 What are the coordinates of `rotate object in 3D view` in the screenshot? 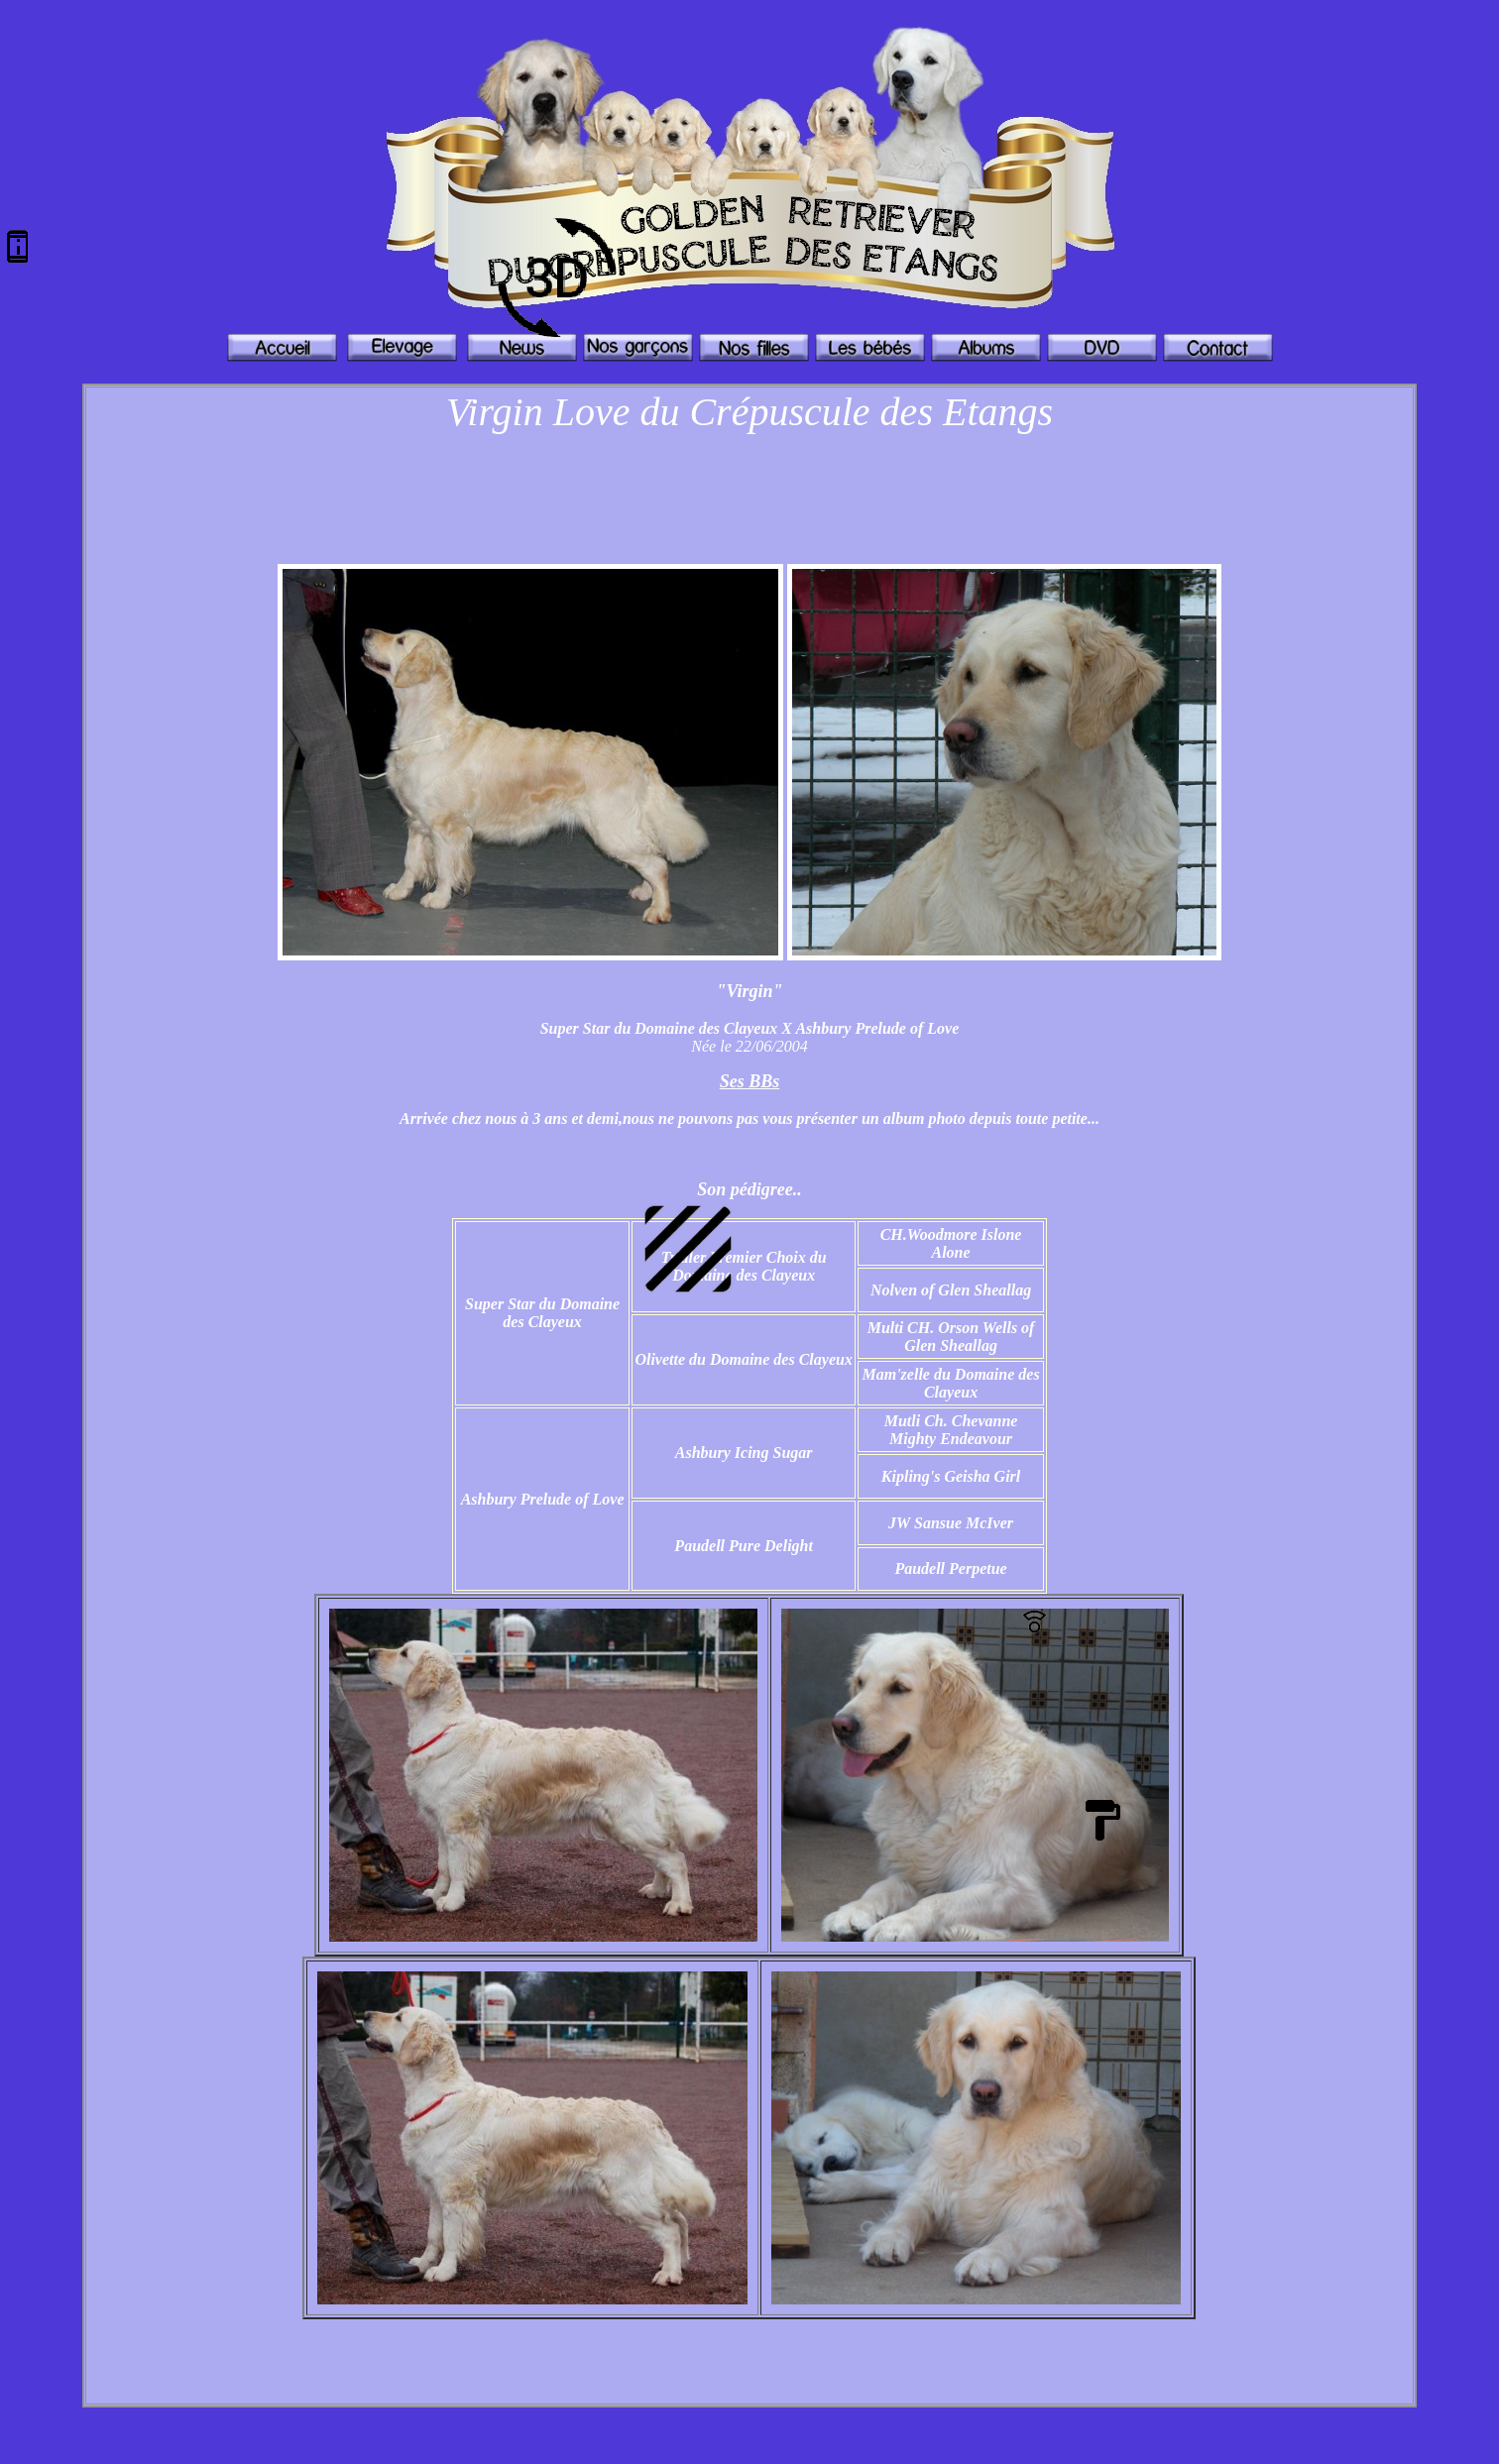 It's located at (557, 278).